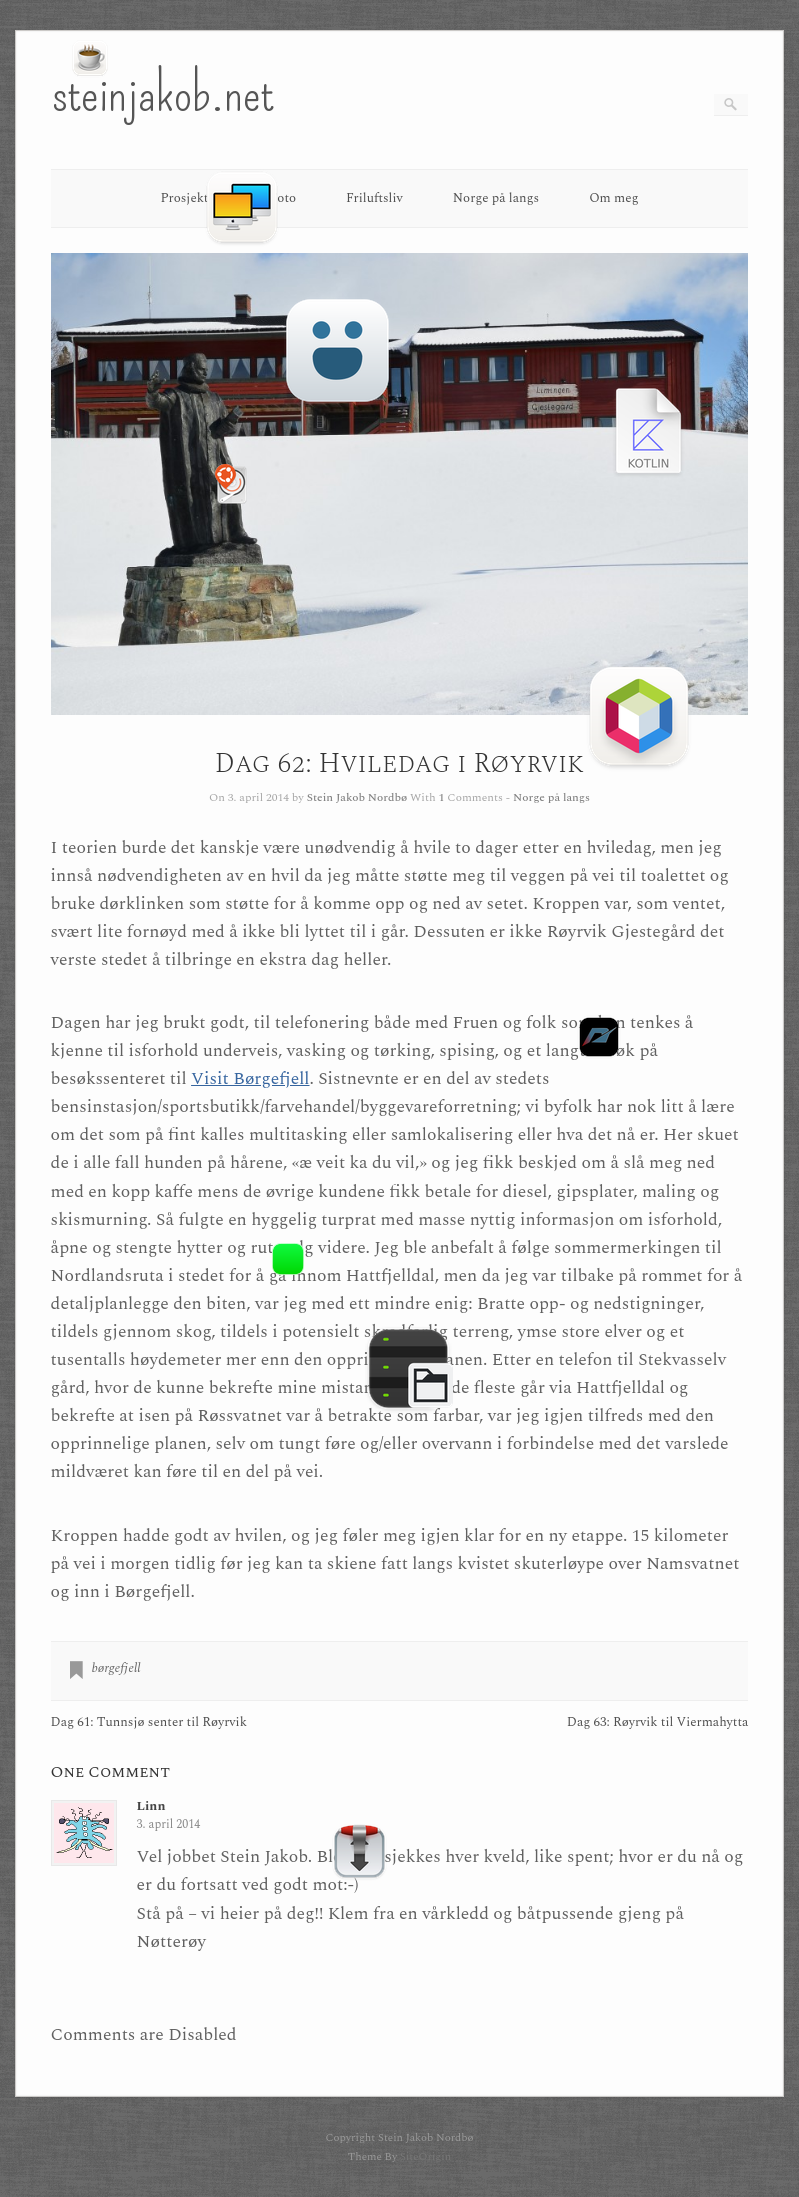 The height and width of the screenshot is (2197, 799). I want to click on blank app icon template for customization, so click(288, 1259).